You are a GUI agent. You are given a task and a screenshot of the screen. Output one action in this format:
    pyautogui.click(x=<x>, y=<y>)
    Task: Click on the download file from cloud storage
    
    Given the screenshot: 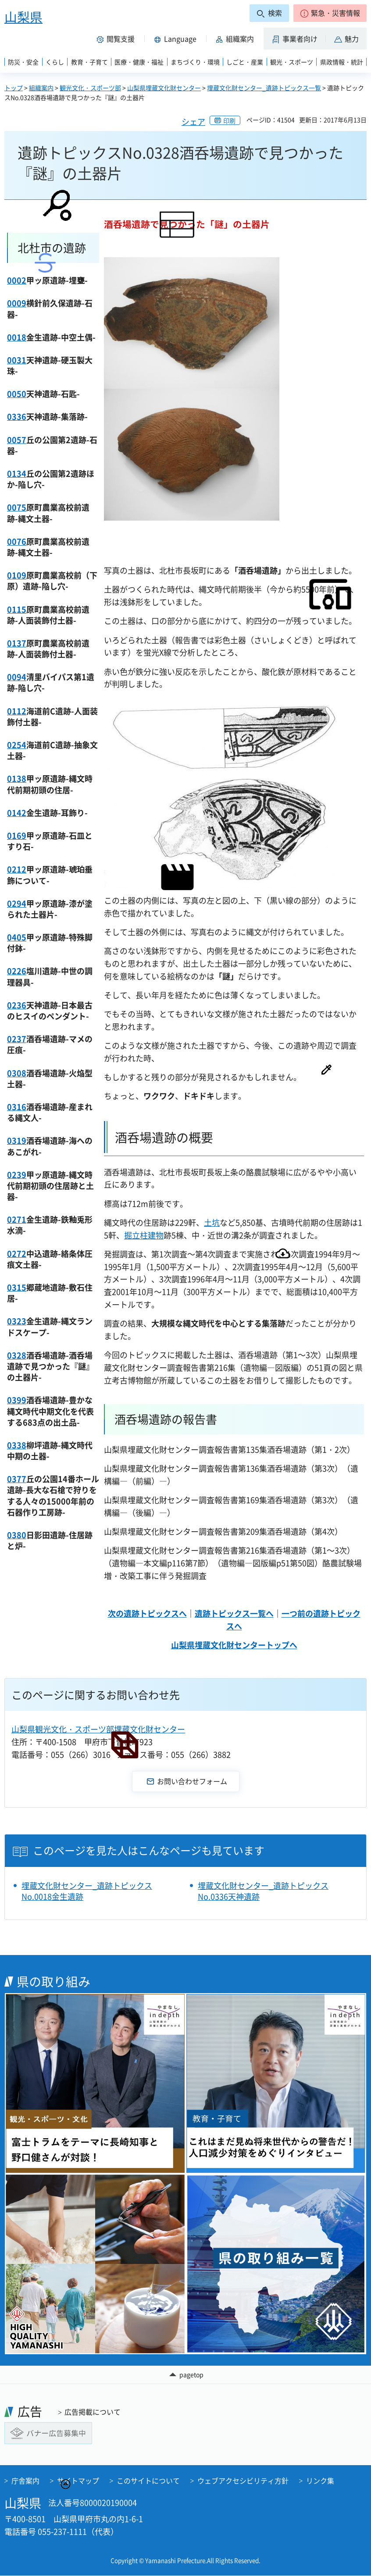 What is the action you would take?
    pyautogui.click(x=283, y=1253)
    